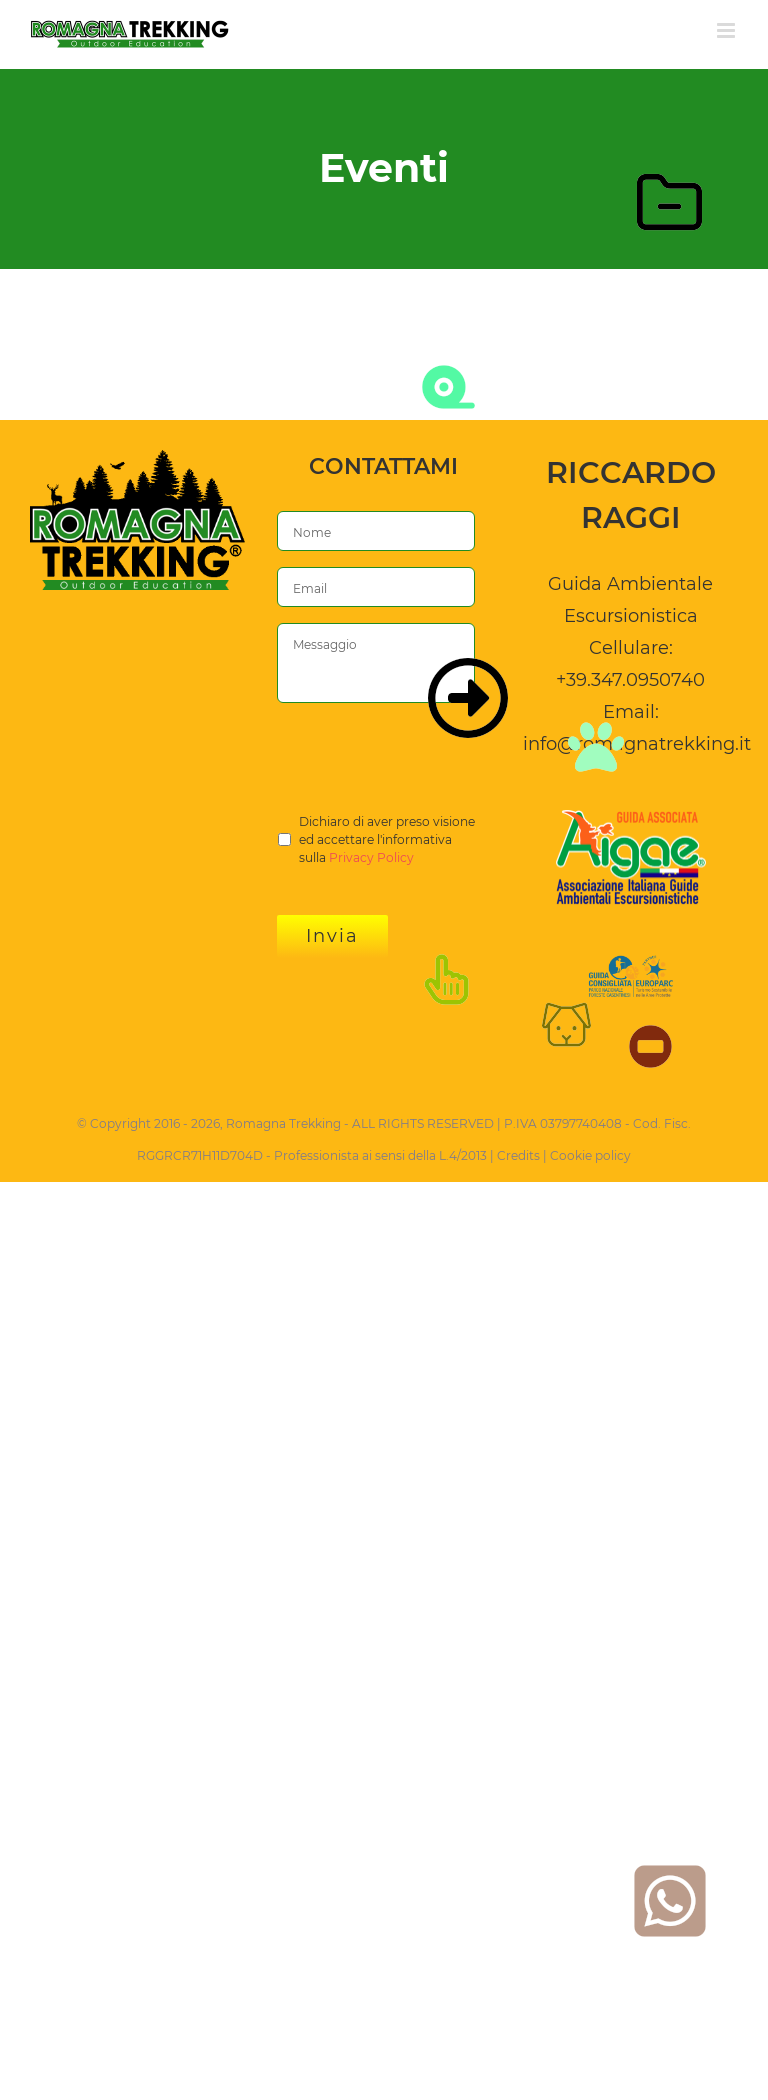  What do you see at coordinates (468, 698) in the screenshot?
I see `go to next item or step` at bounding box center [468, 698].